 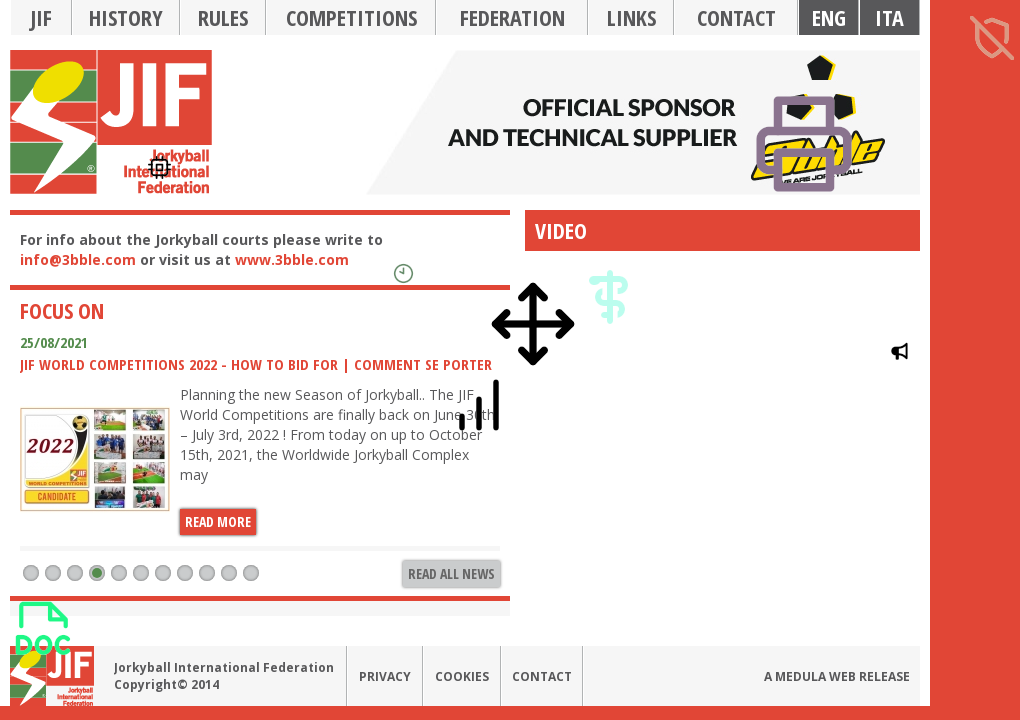 What do you see at coordinates (610, 297) in the screenshot?
I see `access medical or healthcare services` at bounding box center [610, 297].